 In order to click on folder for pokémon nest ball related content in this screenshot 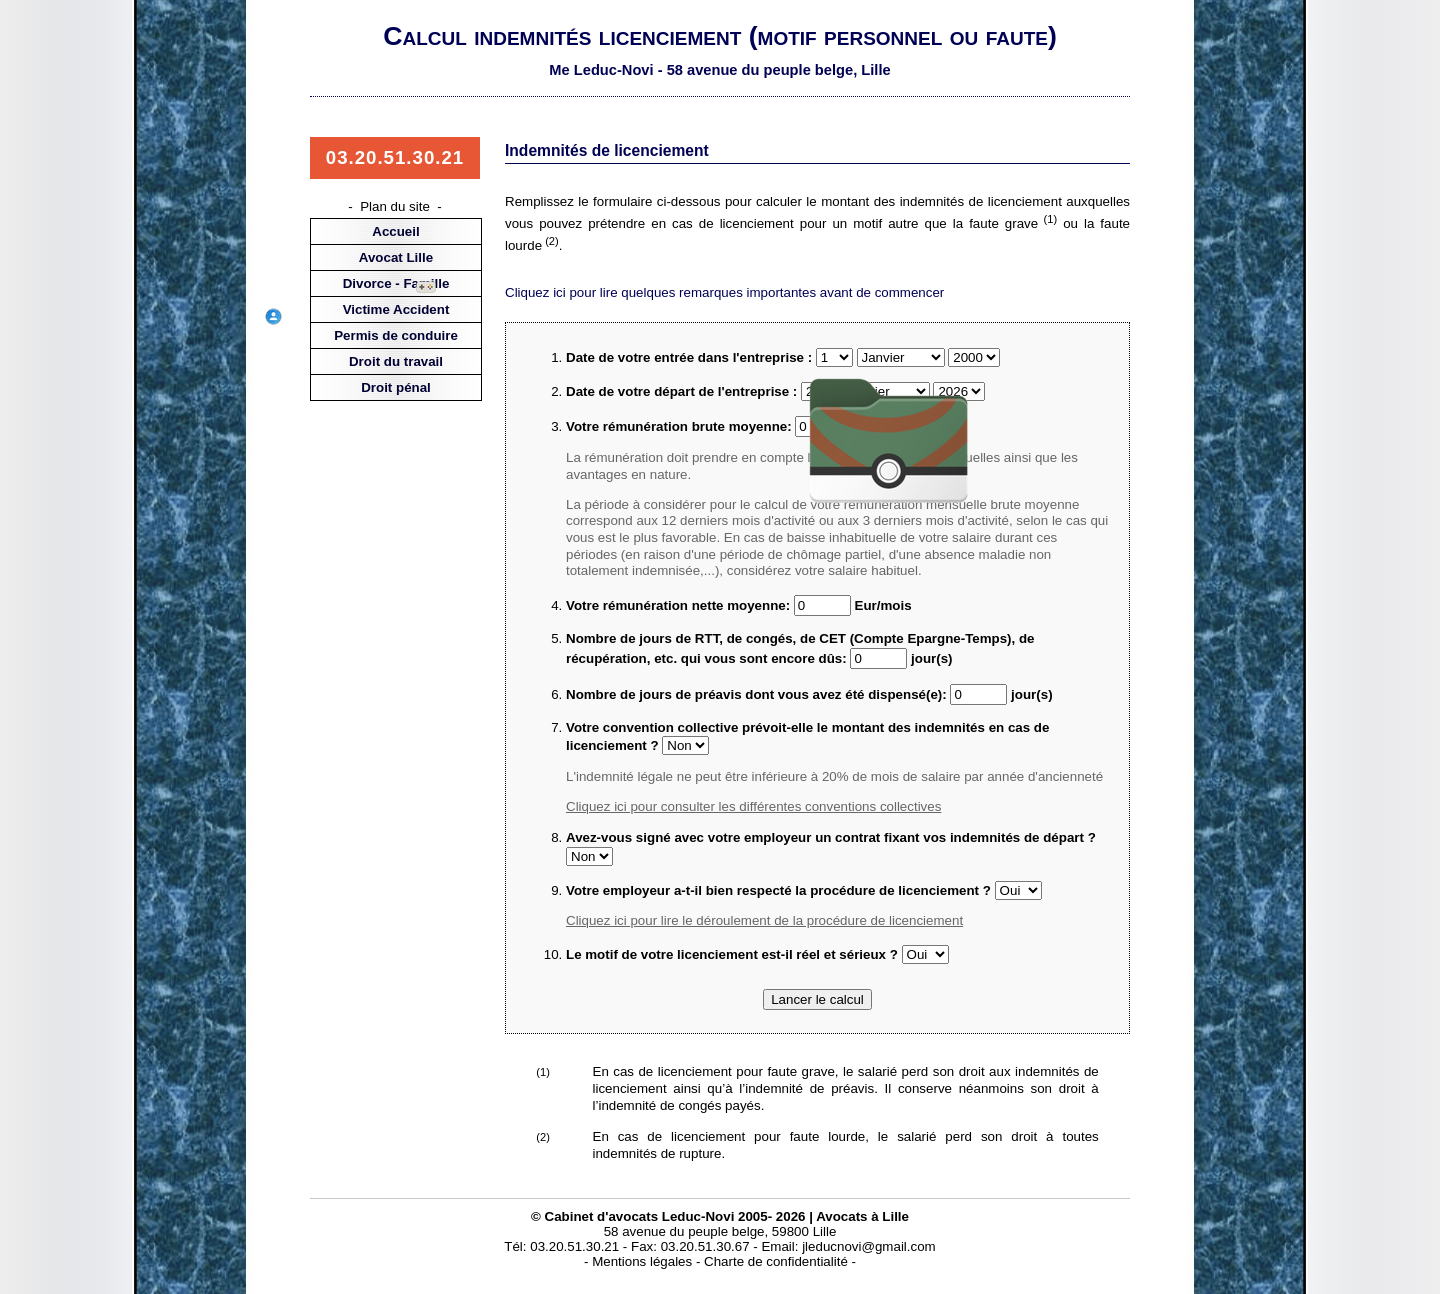, I will do `click(888, 445)`.